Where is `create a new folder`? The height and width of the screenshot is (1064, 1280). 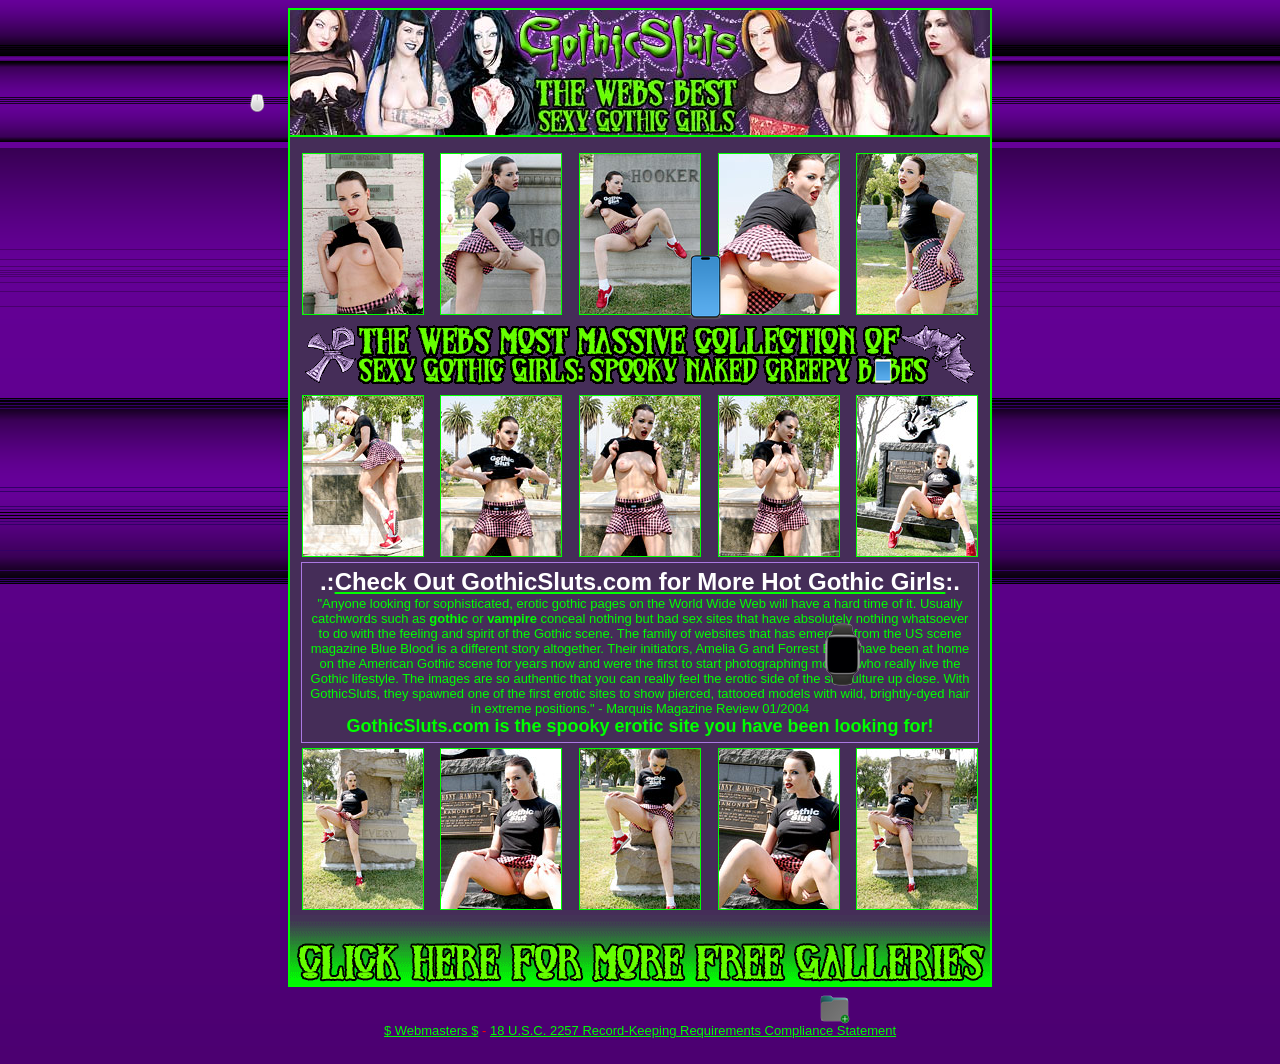
create a new folder is located at coordinates (834, 1008).